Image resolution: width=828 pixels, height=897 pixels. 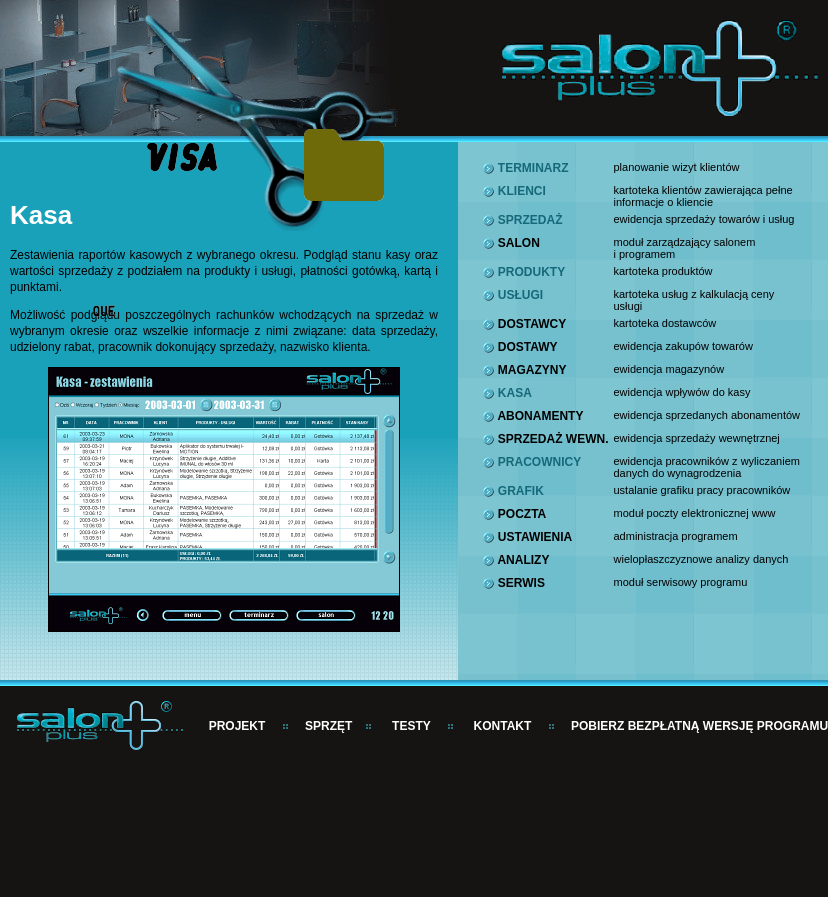 I want to click on open folder or directory, so click(x=344, y=165).